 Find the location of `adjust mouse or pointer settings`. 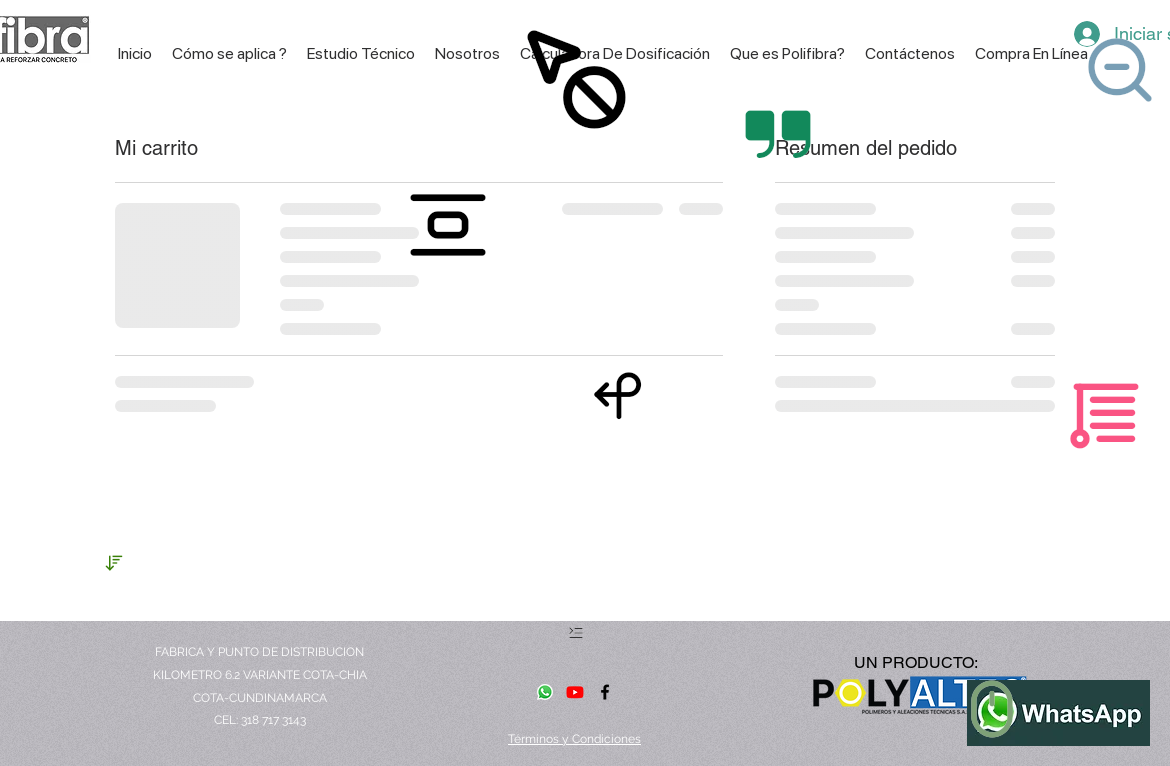

adjust mouse or pointer settings is located at coordinates (992, 709).